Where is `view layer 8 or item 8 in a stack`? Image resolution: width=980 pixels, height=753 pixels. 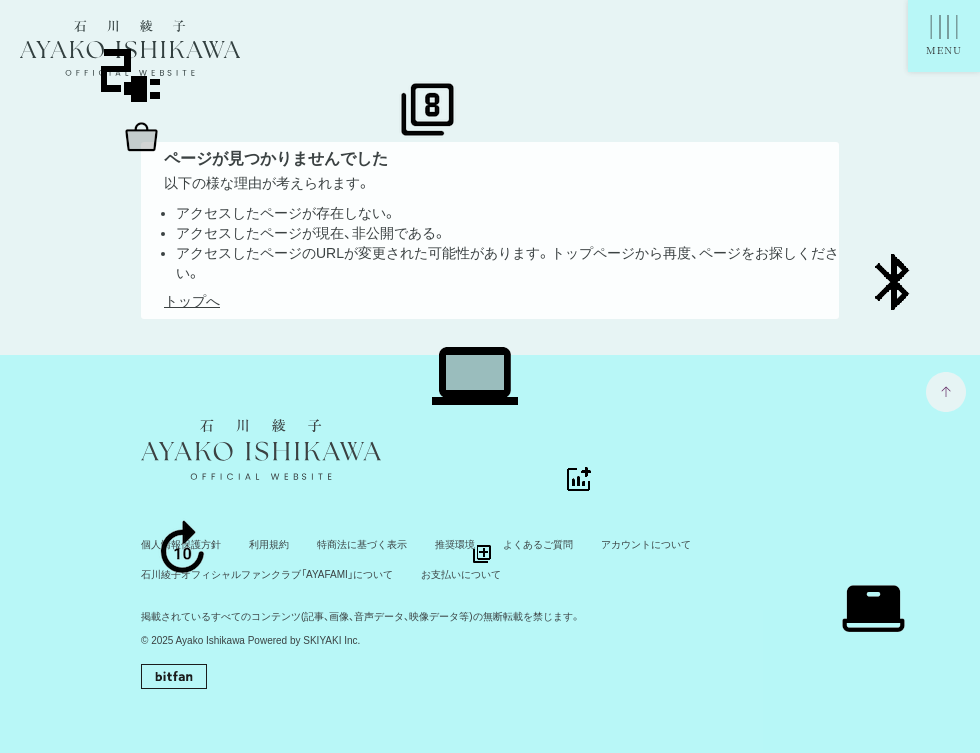
view layer 8 or item 8 in a stack is located at coordinates (427, 109).